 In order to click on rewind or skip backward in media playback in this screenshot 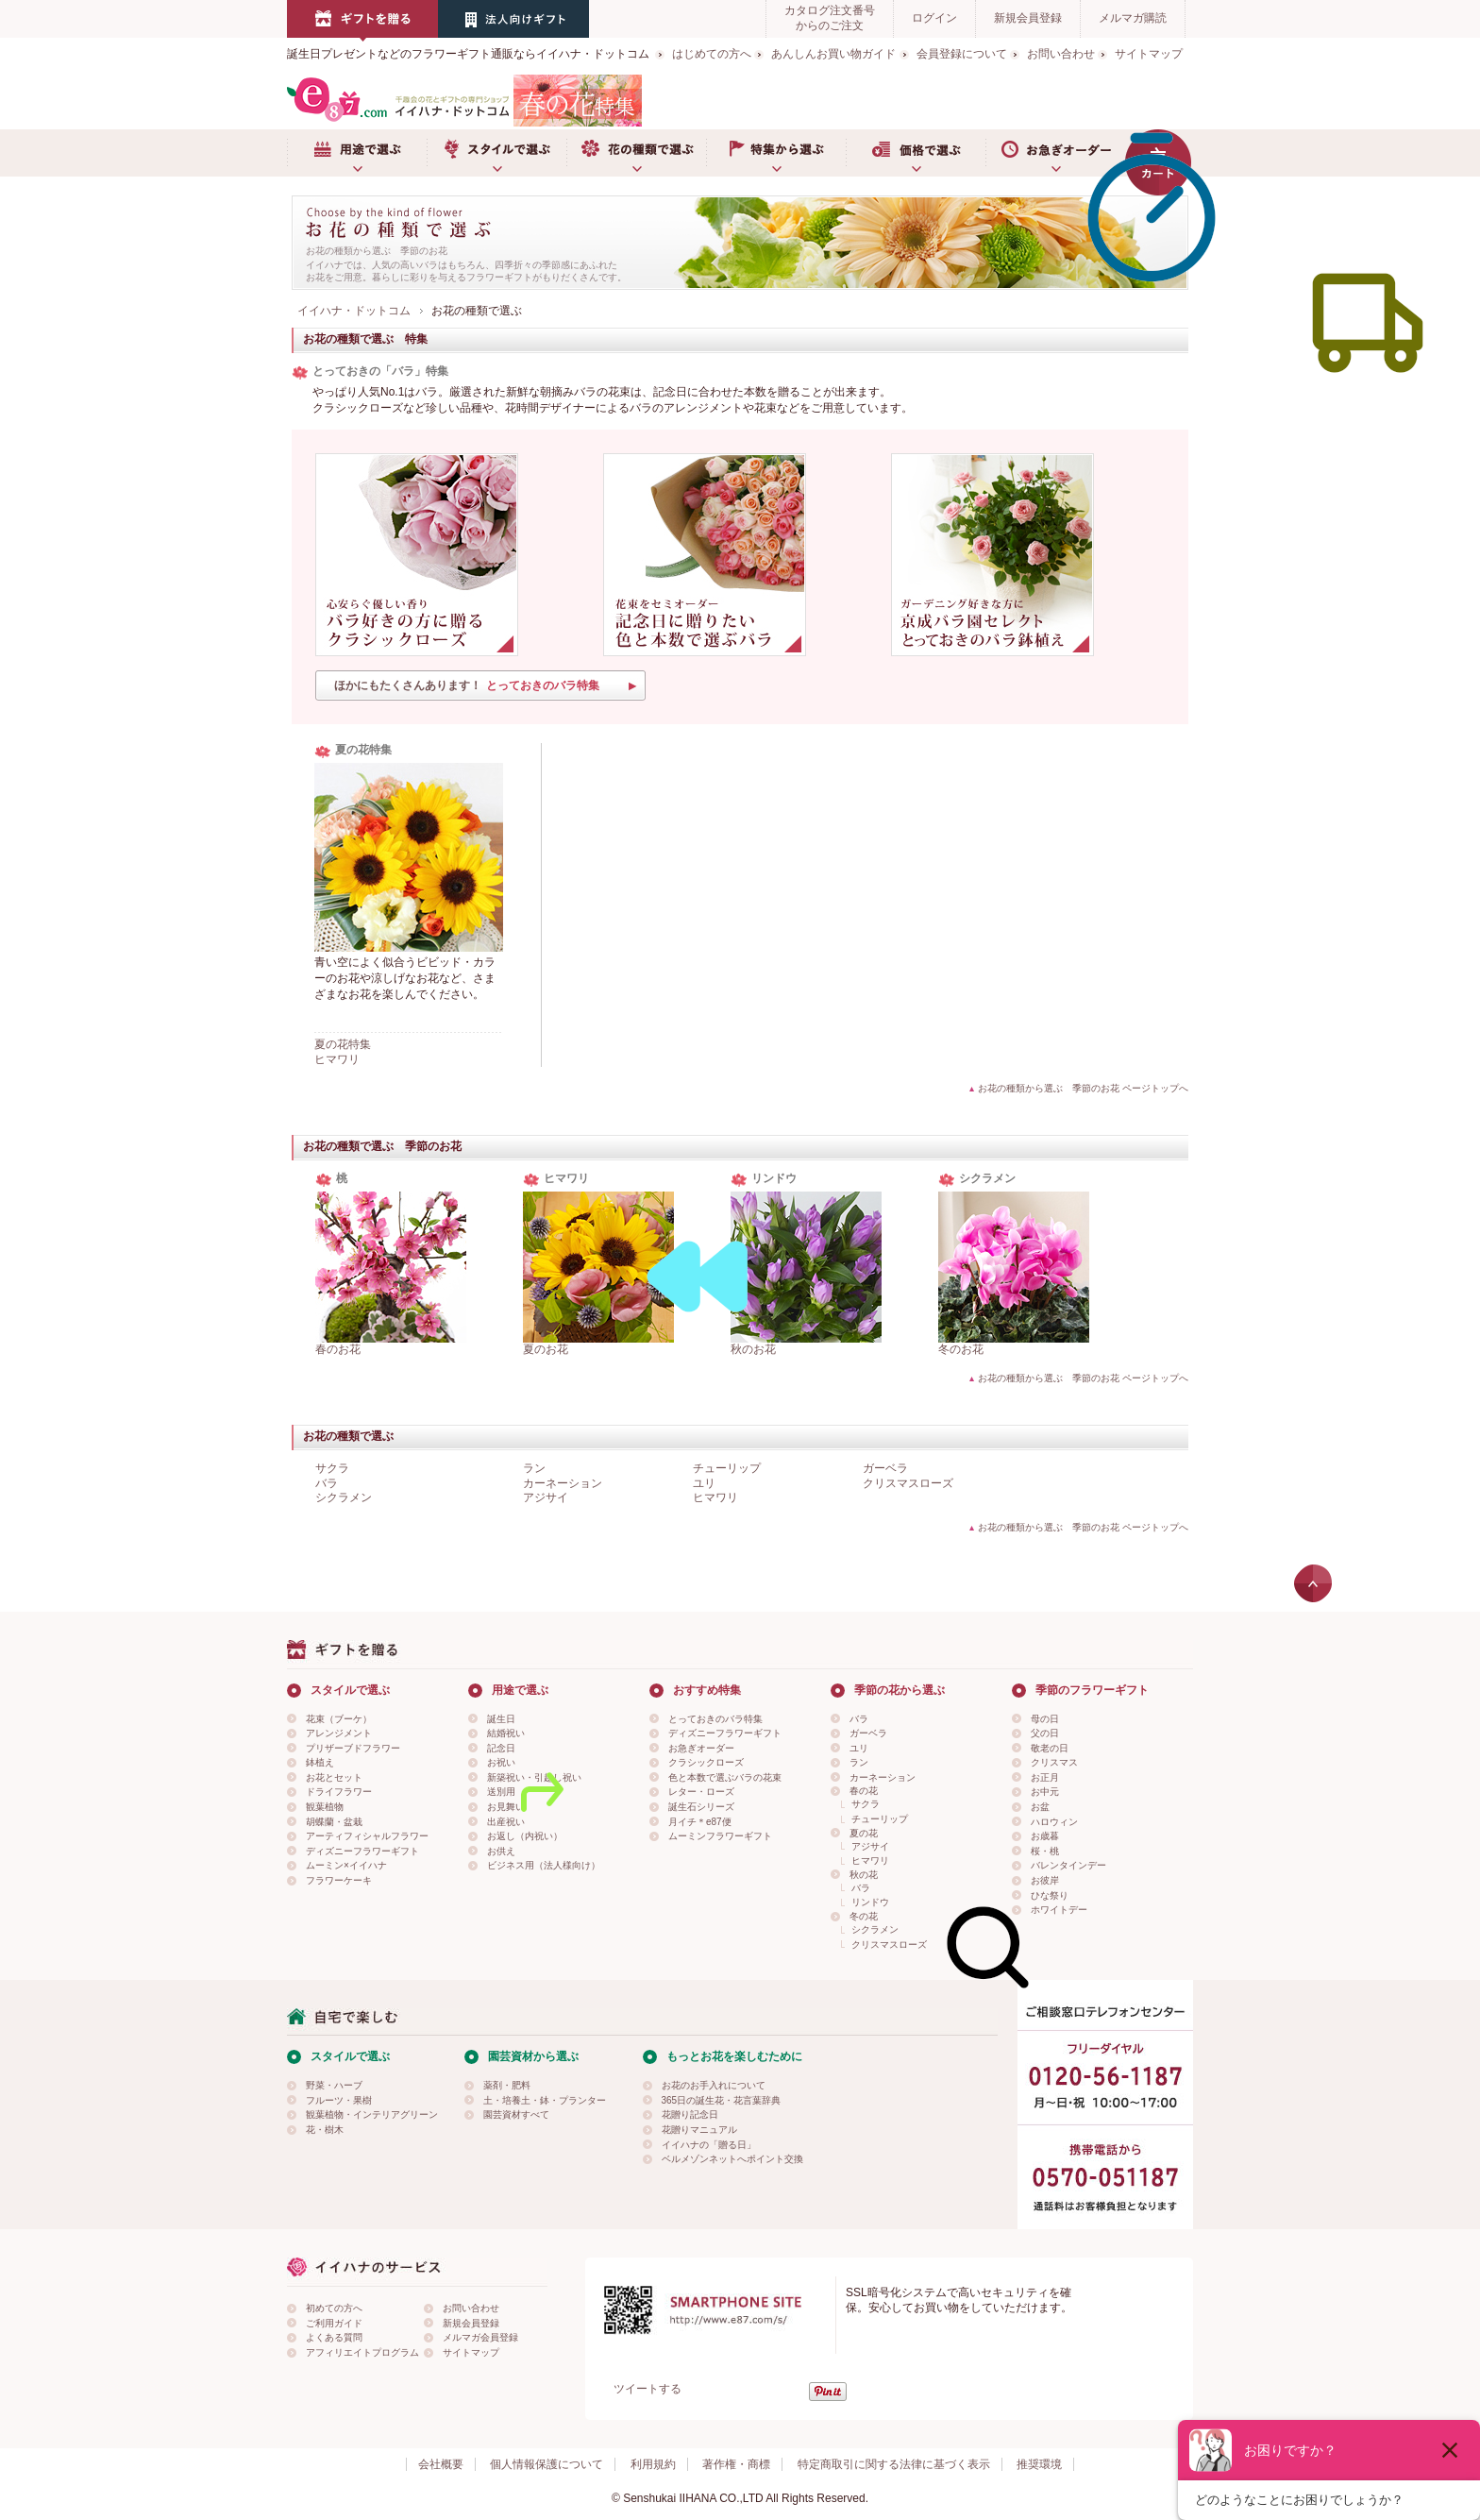, I will do `click(703, 1277)`.